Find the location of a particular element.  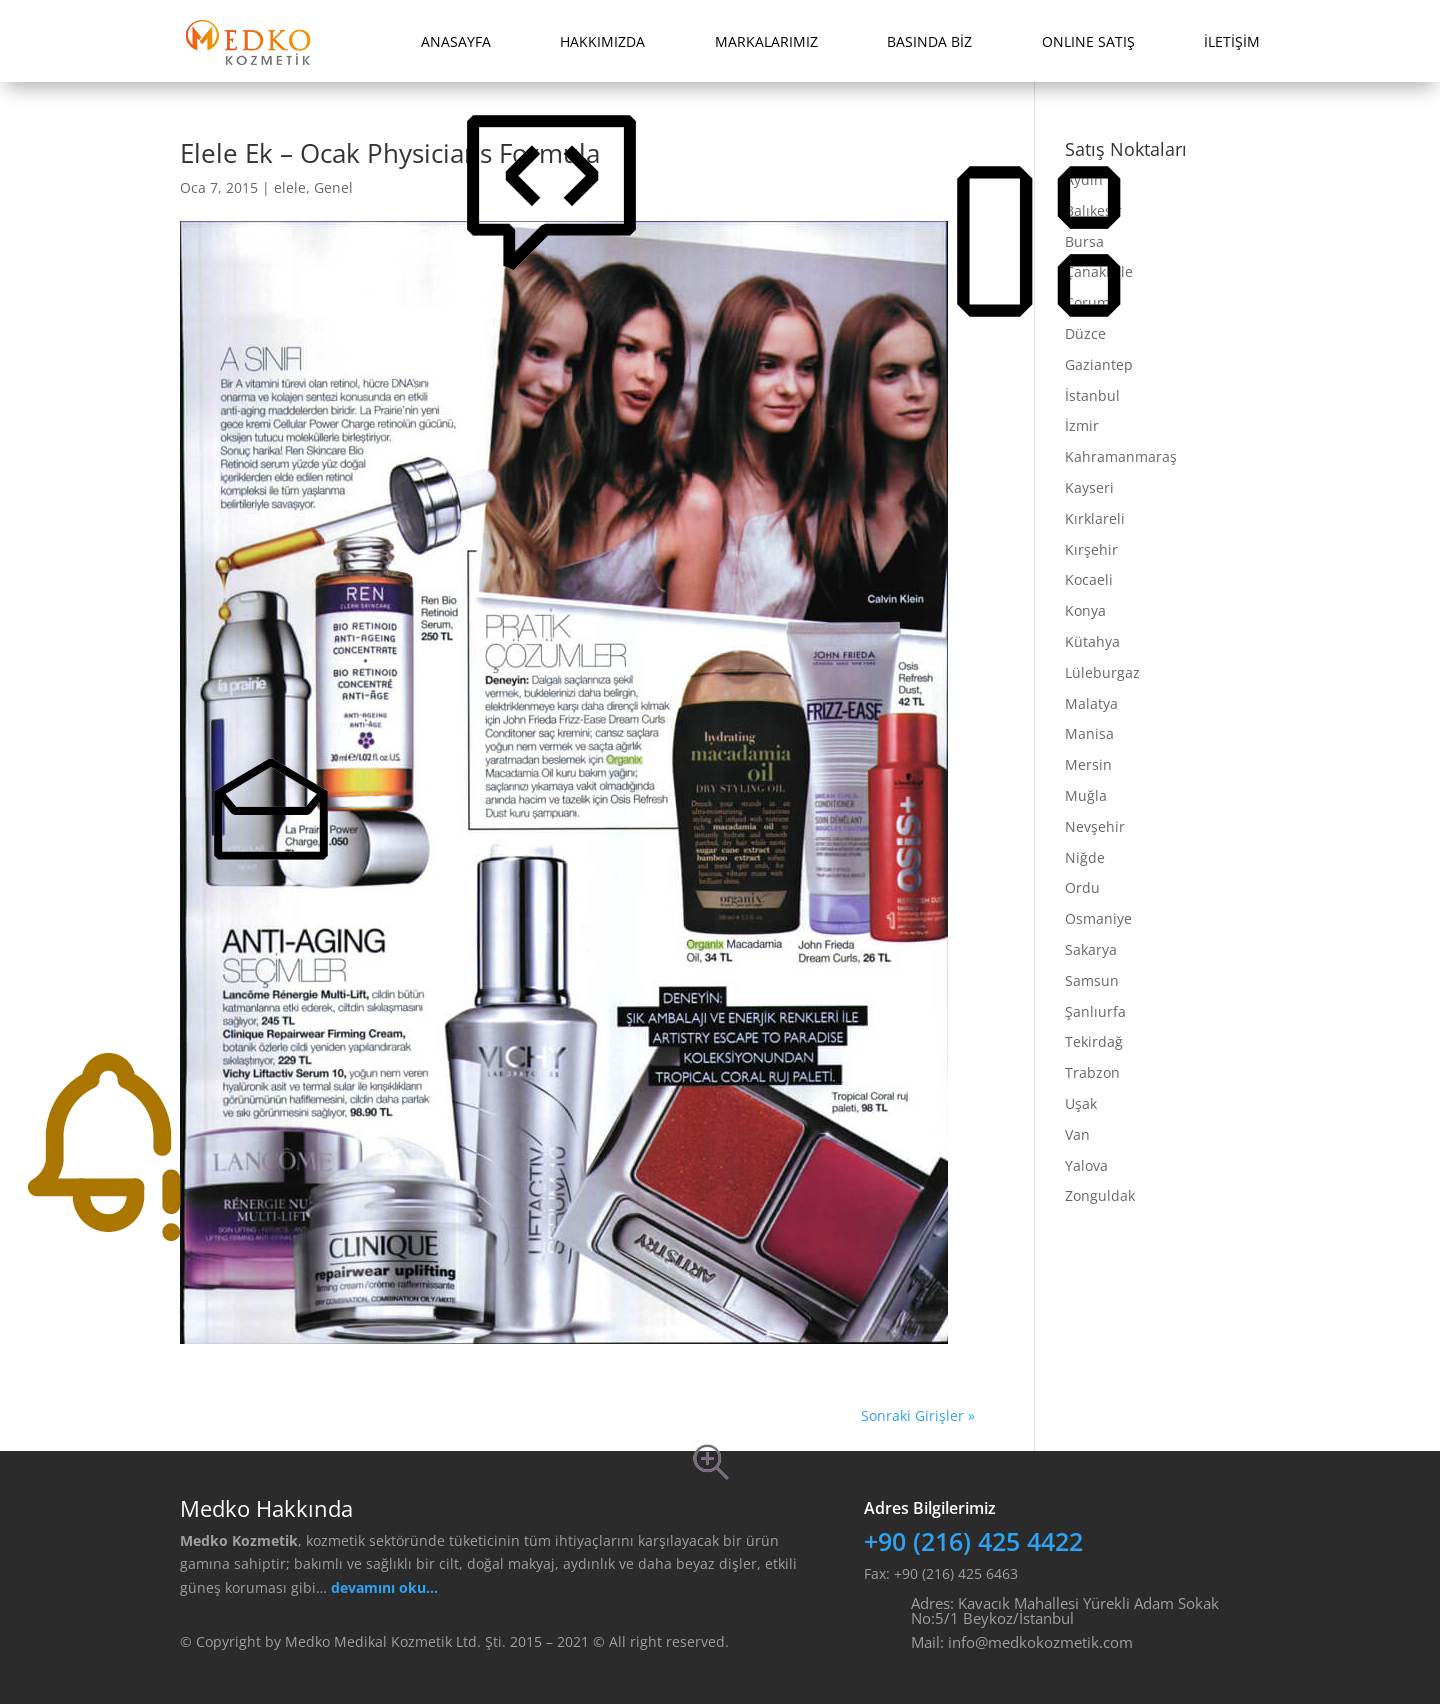

open code review comments is located at coordinates (551, 187).